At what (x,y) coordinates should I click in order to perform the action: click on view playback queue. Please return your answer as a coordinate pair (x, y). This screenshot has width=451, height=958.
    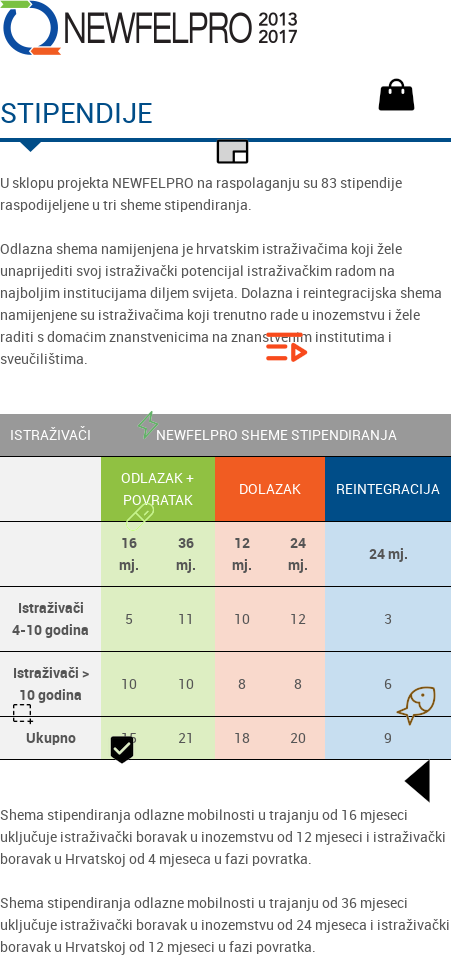
    Looking at the image, I should click on (284, 346).